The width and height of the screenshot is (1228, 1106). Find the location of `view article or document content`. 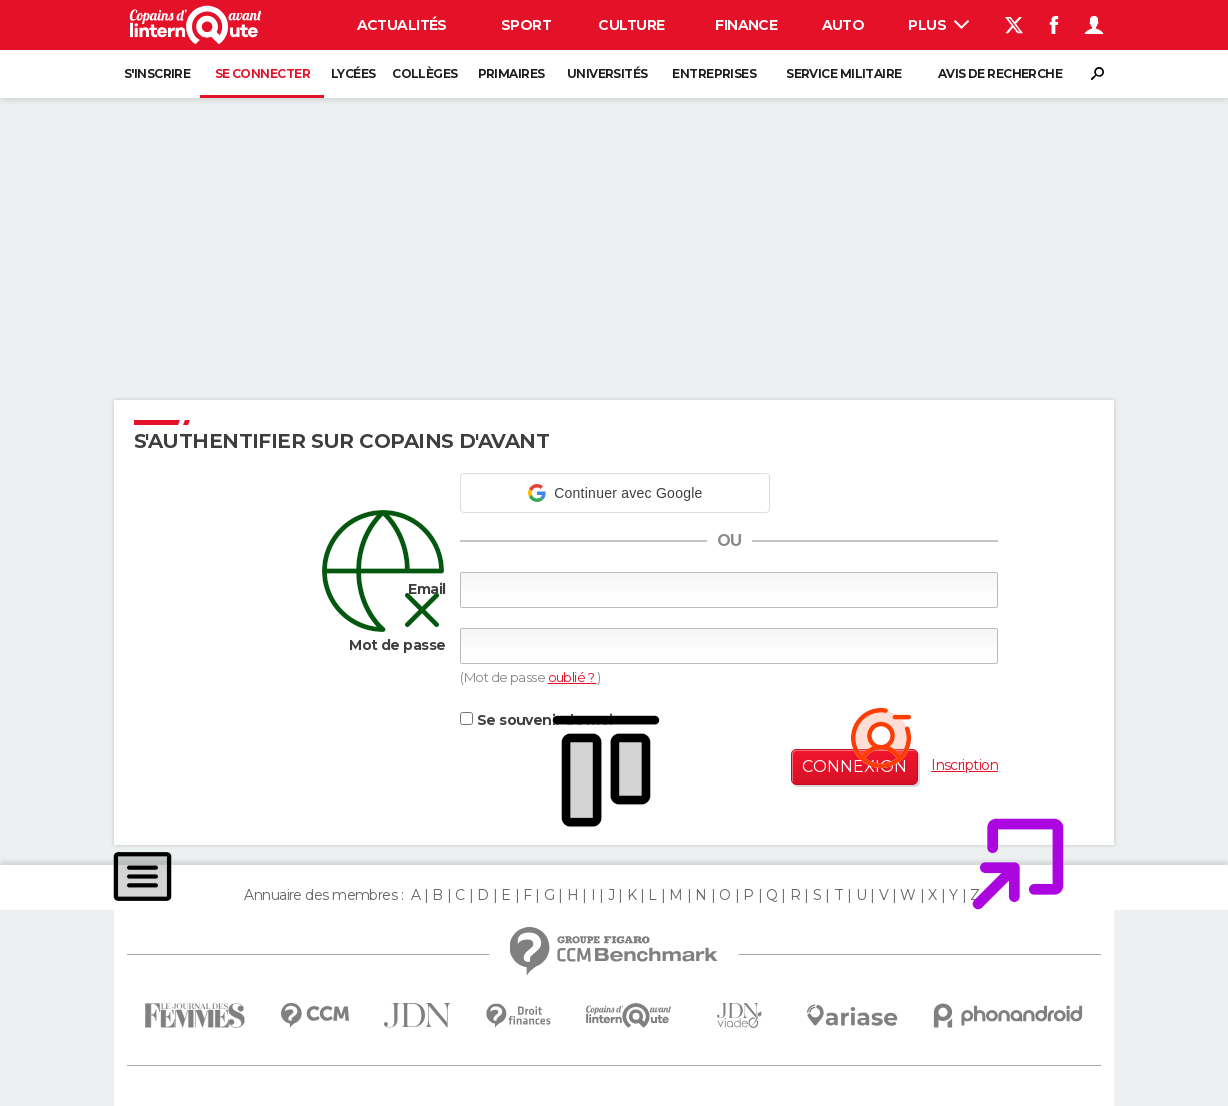

view article or document content is located at coordinates (142, 876).